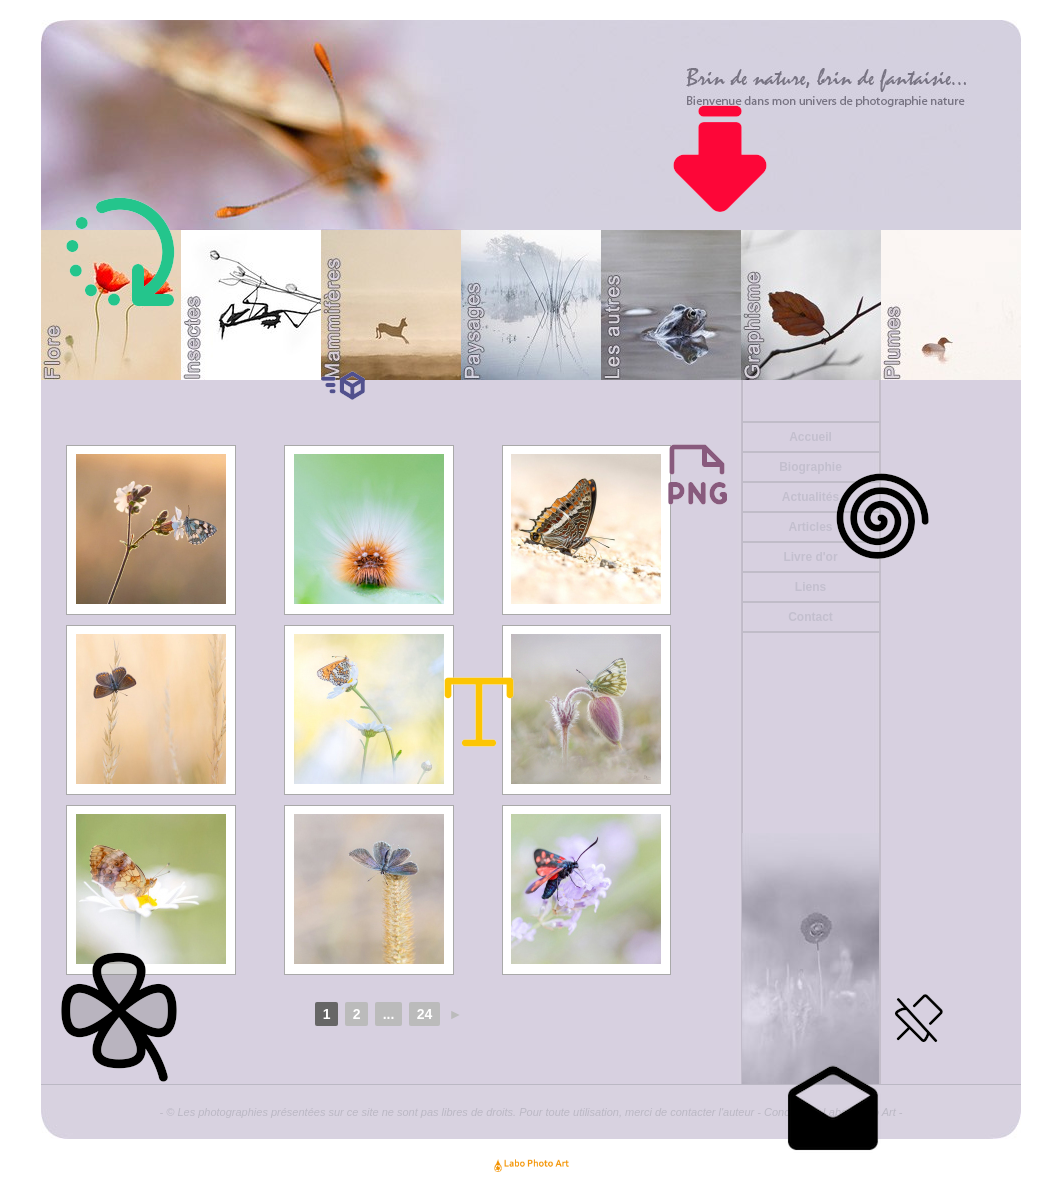 The width and height of the screenshot is (1062, 1177). What do you see at coordinates (833, 1114) in the screenshot?
I see `view your draft messages` at bounding box center [833, 1114].